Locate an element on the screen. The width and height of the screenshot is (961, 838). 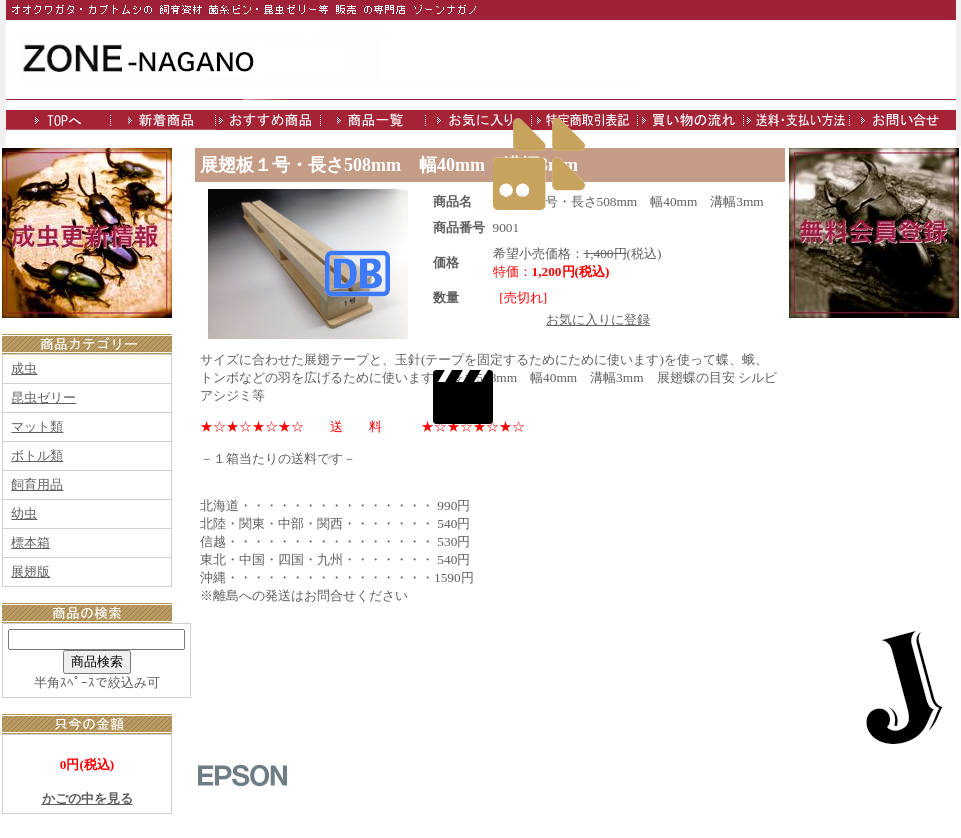
access video or movie content is located at coordinates (463, 397).